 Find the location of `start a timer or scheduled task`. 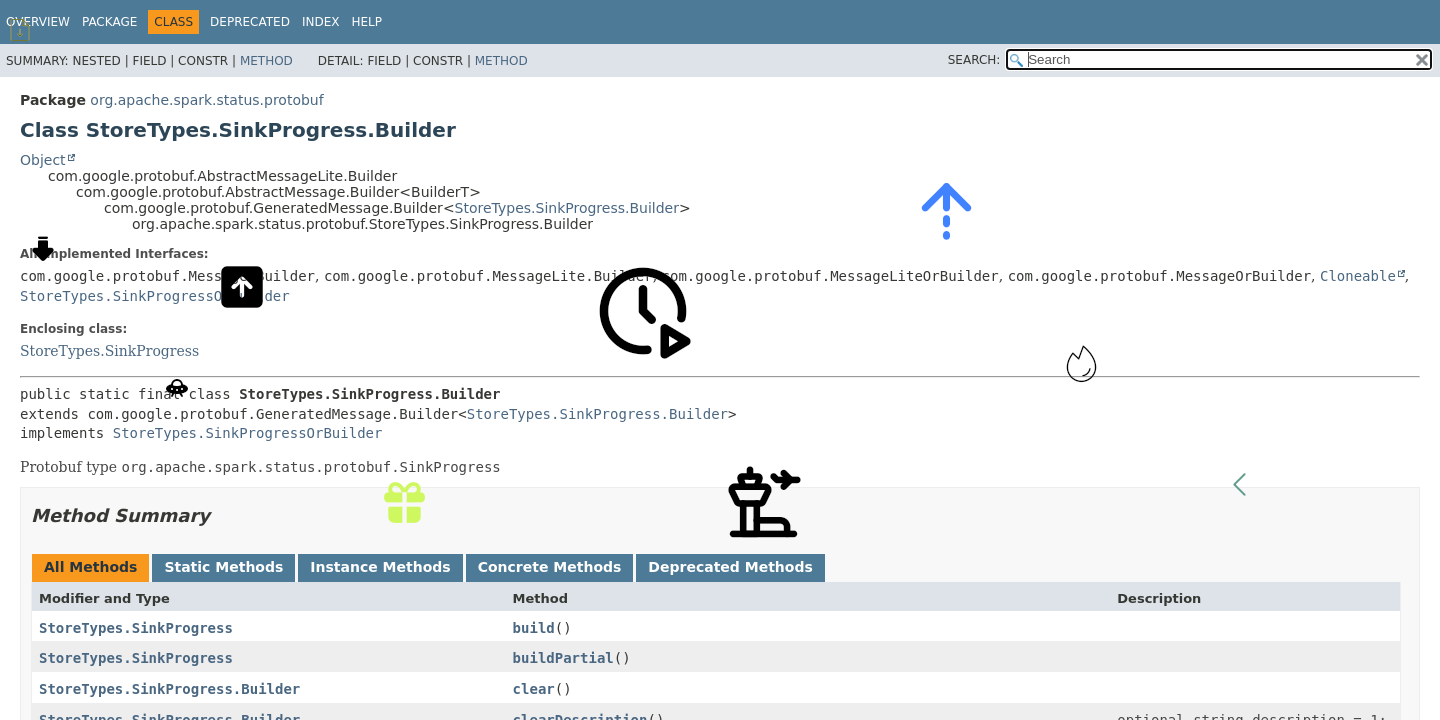

start a timer or scheduled task is located at coordinates (643, 311).